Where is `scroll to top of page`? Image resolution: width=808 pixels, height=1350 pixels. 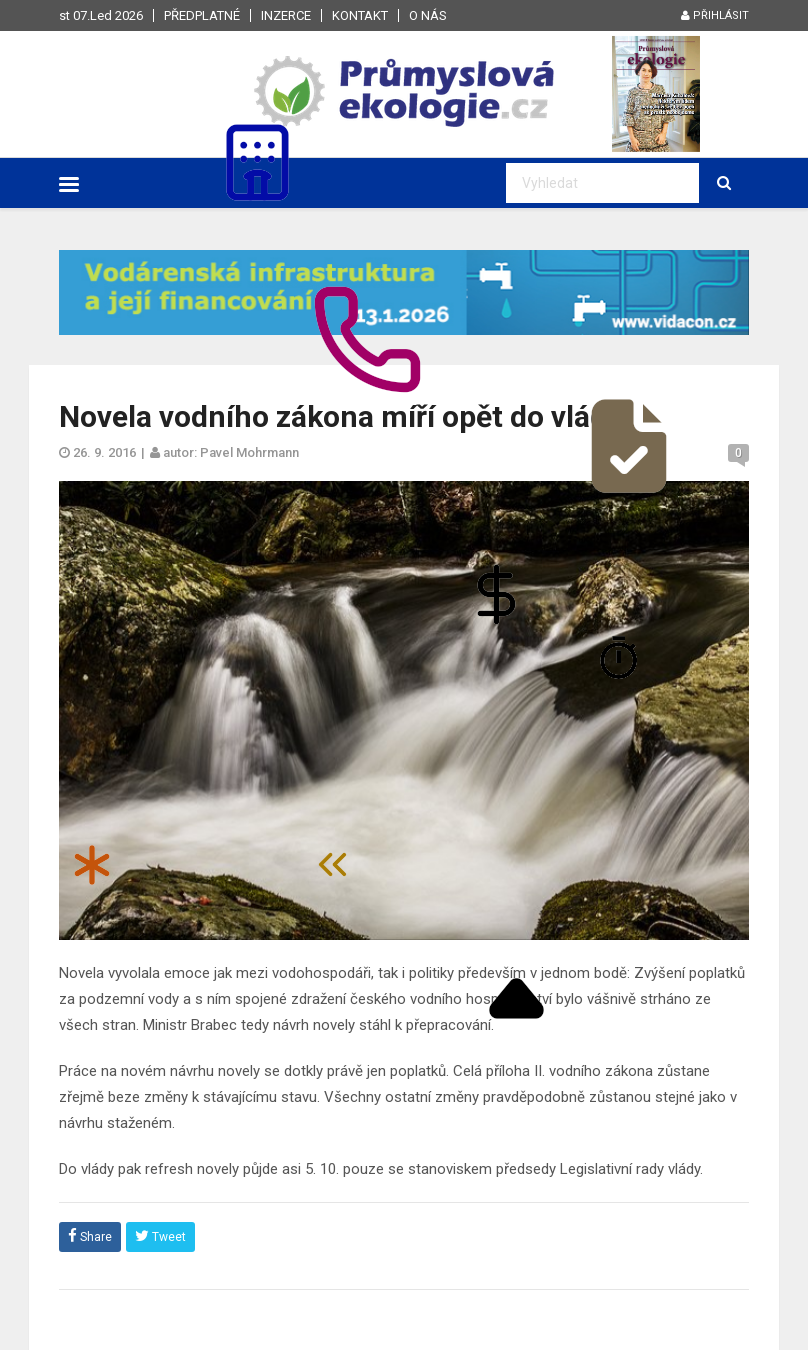
scroll to top of page is located at coordinates (516, 1000).